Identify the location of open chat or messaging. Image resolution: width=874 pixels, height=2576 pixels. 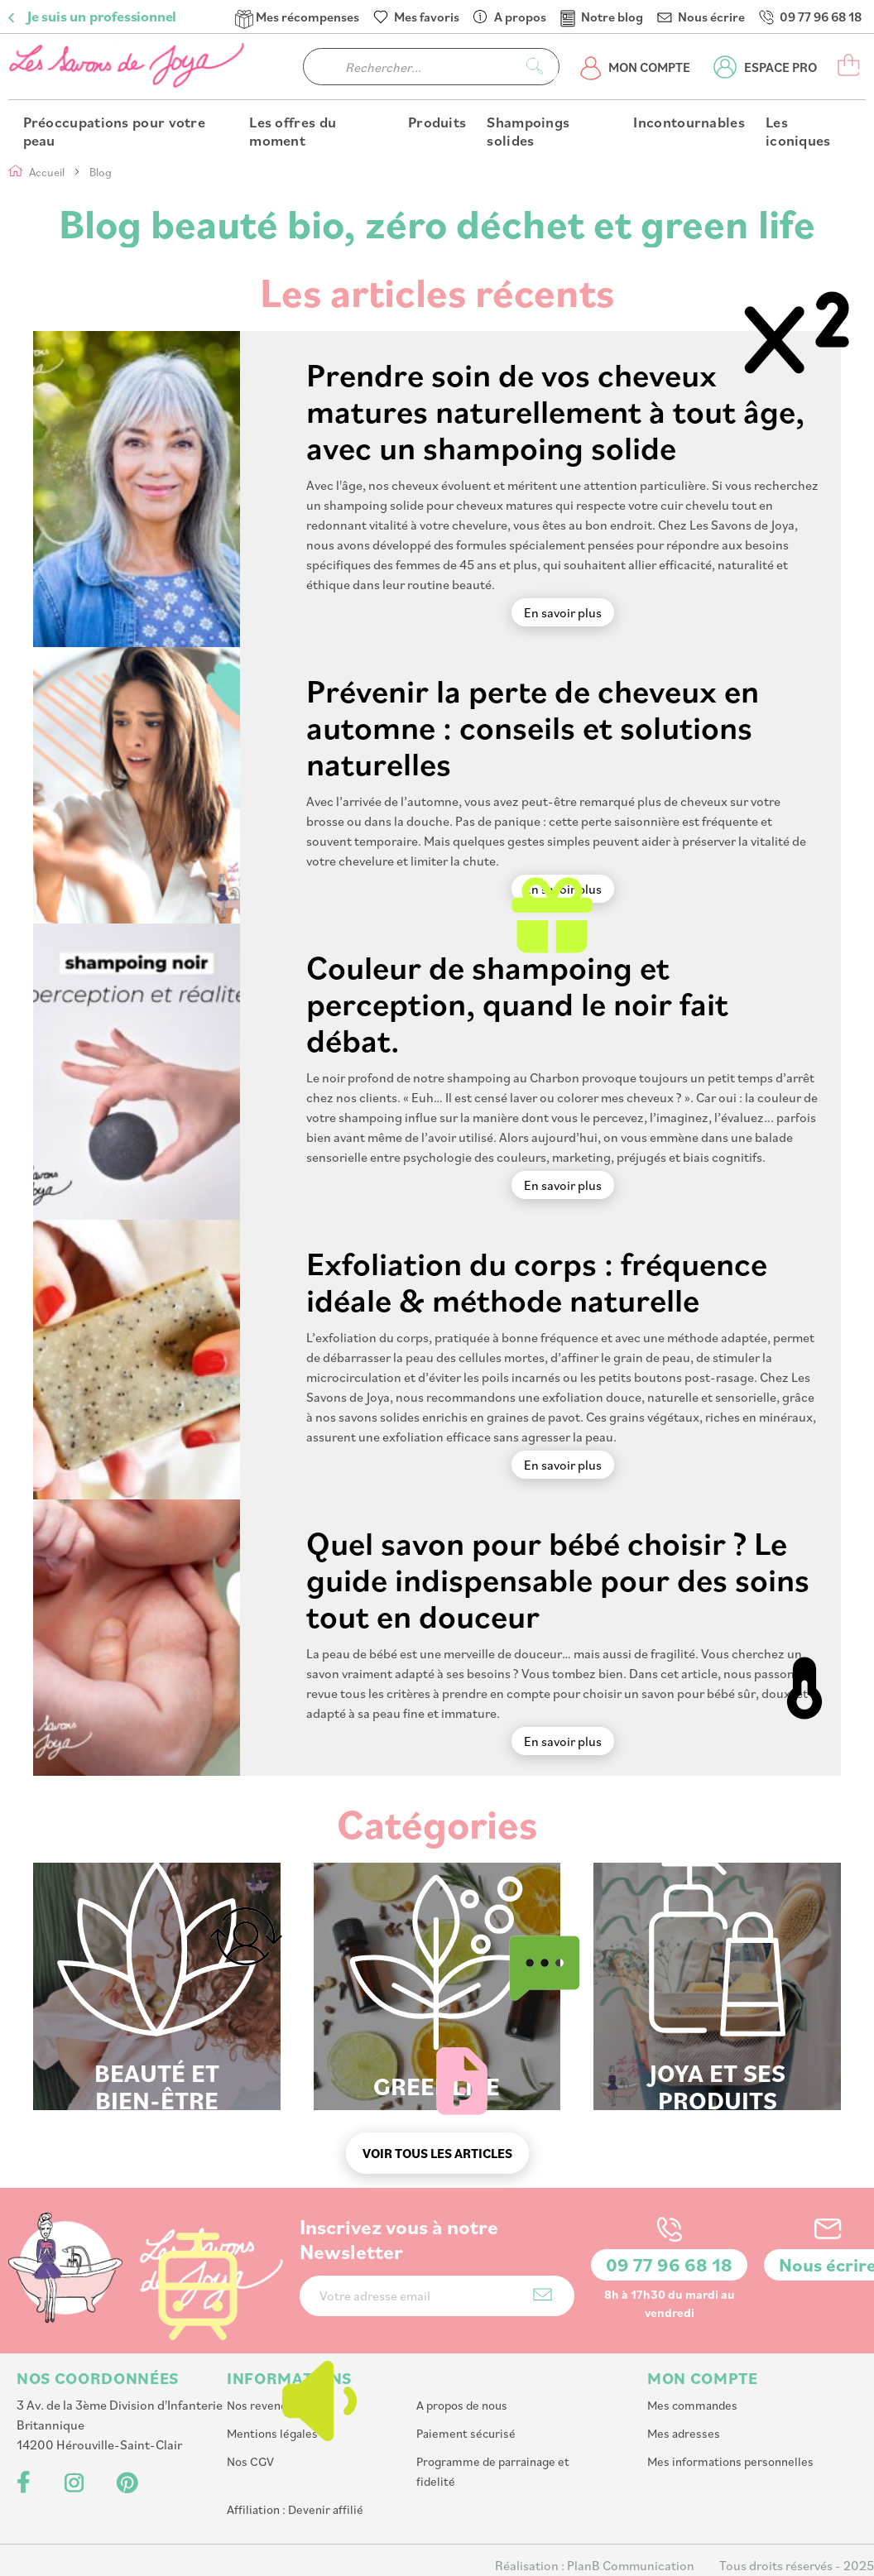
(545, 1963).